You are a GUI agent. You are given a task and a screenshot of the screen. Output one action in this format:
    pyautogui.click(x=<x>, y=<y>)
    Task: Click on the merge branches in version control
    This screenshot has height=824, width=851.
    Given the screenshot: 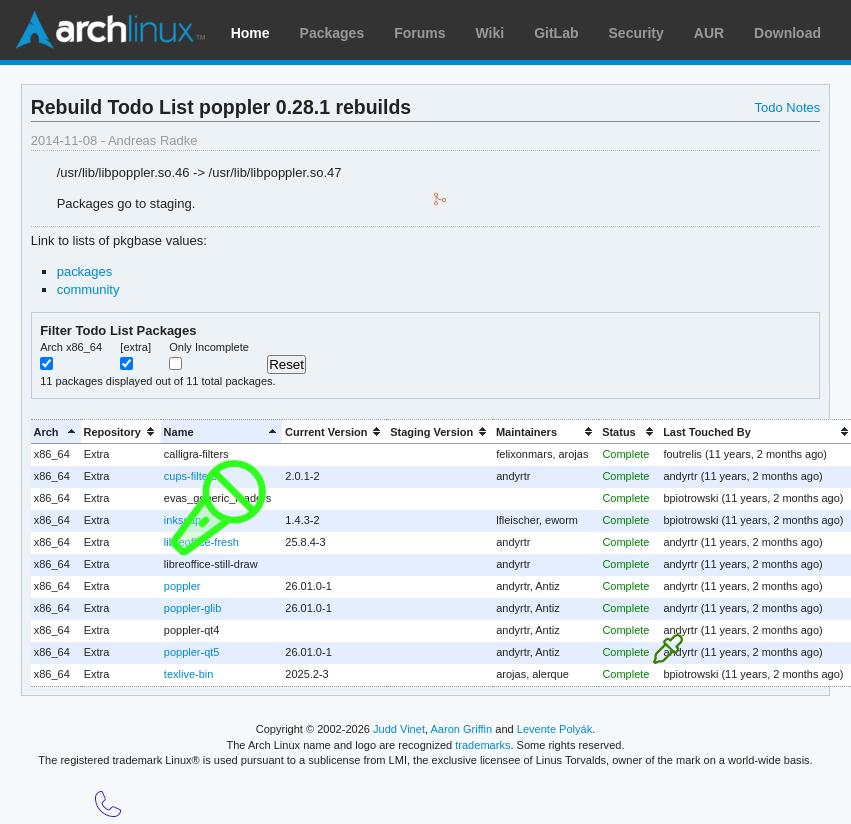 What is the action you would take?
    pyautogui.click(x=439, y=199)
    